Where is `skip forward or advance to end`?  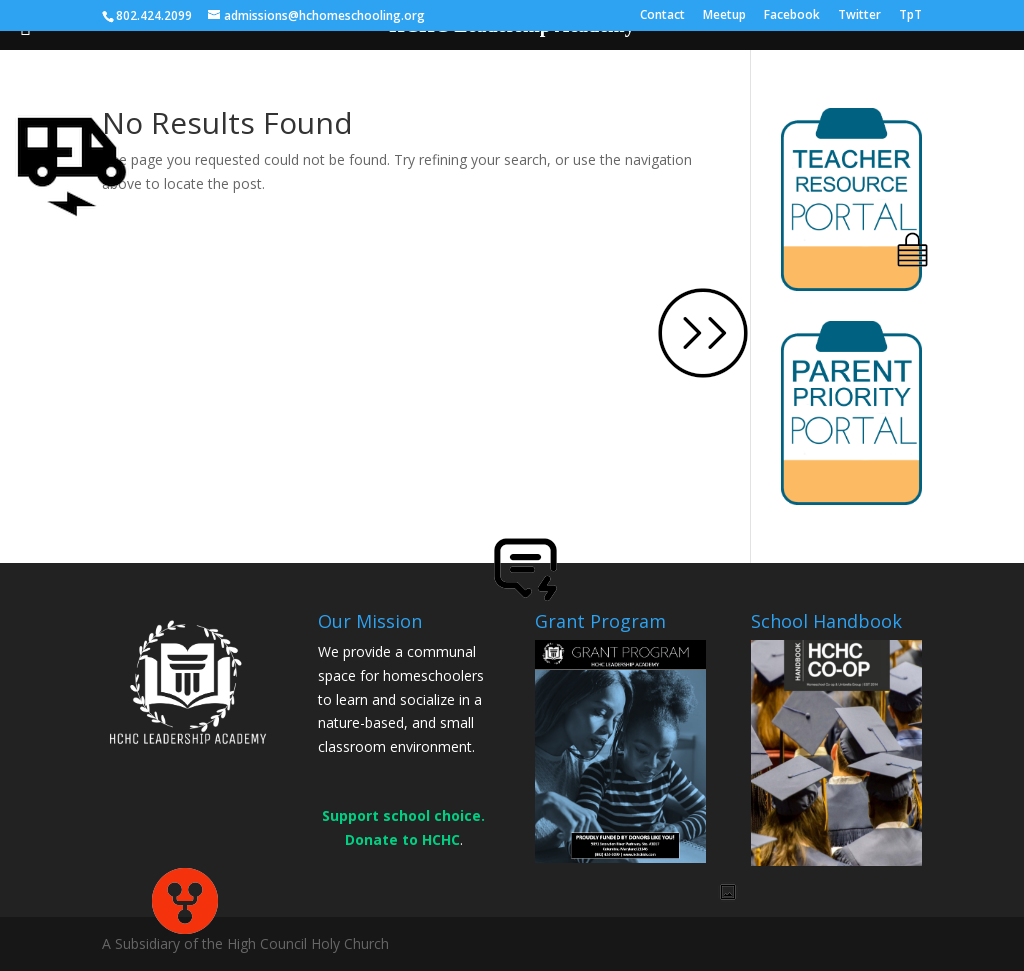
skip forward or advance to end is located at coordinates (703, 333).